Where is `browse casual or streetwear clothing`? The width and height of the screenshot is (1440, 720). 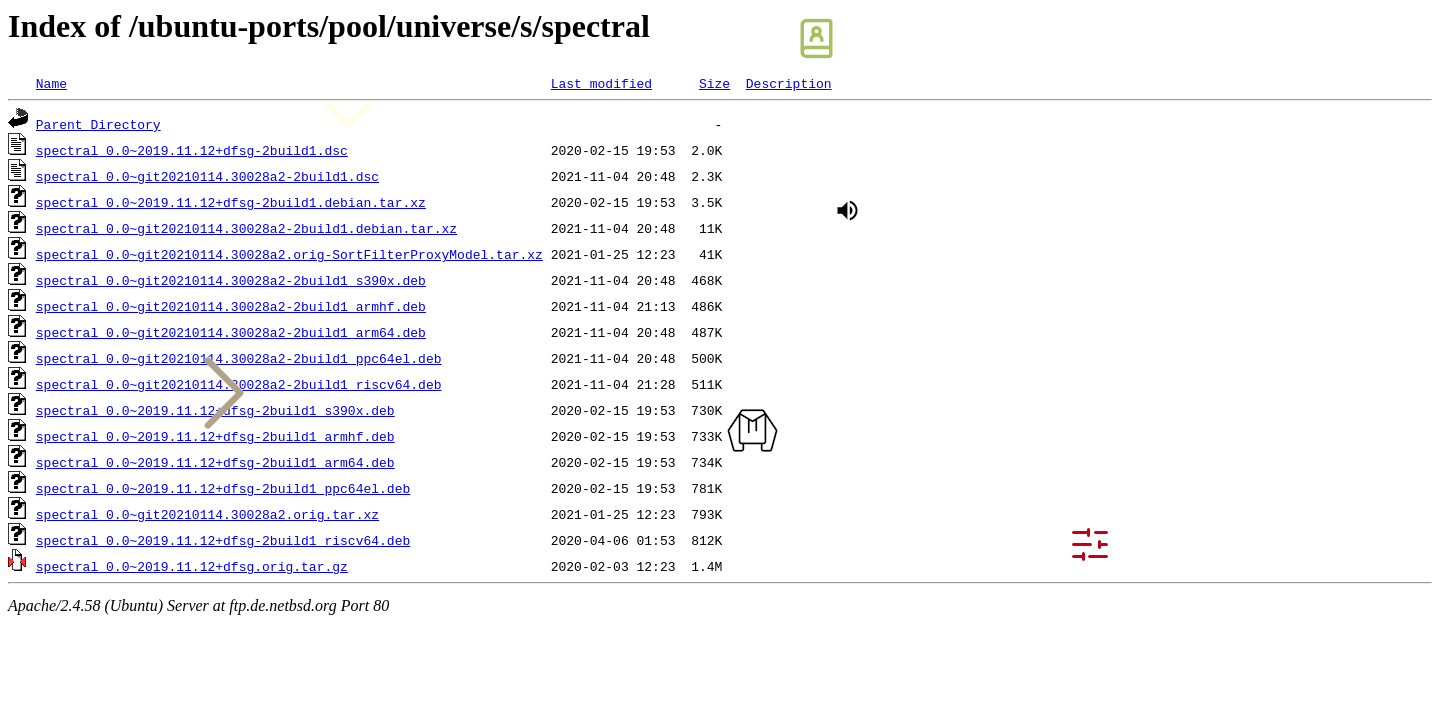
browse casual or streetwear clothing is located at coordinates (752, 430).